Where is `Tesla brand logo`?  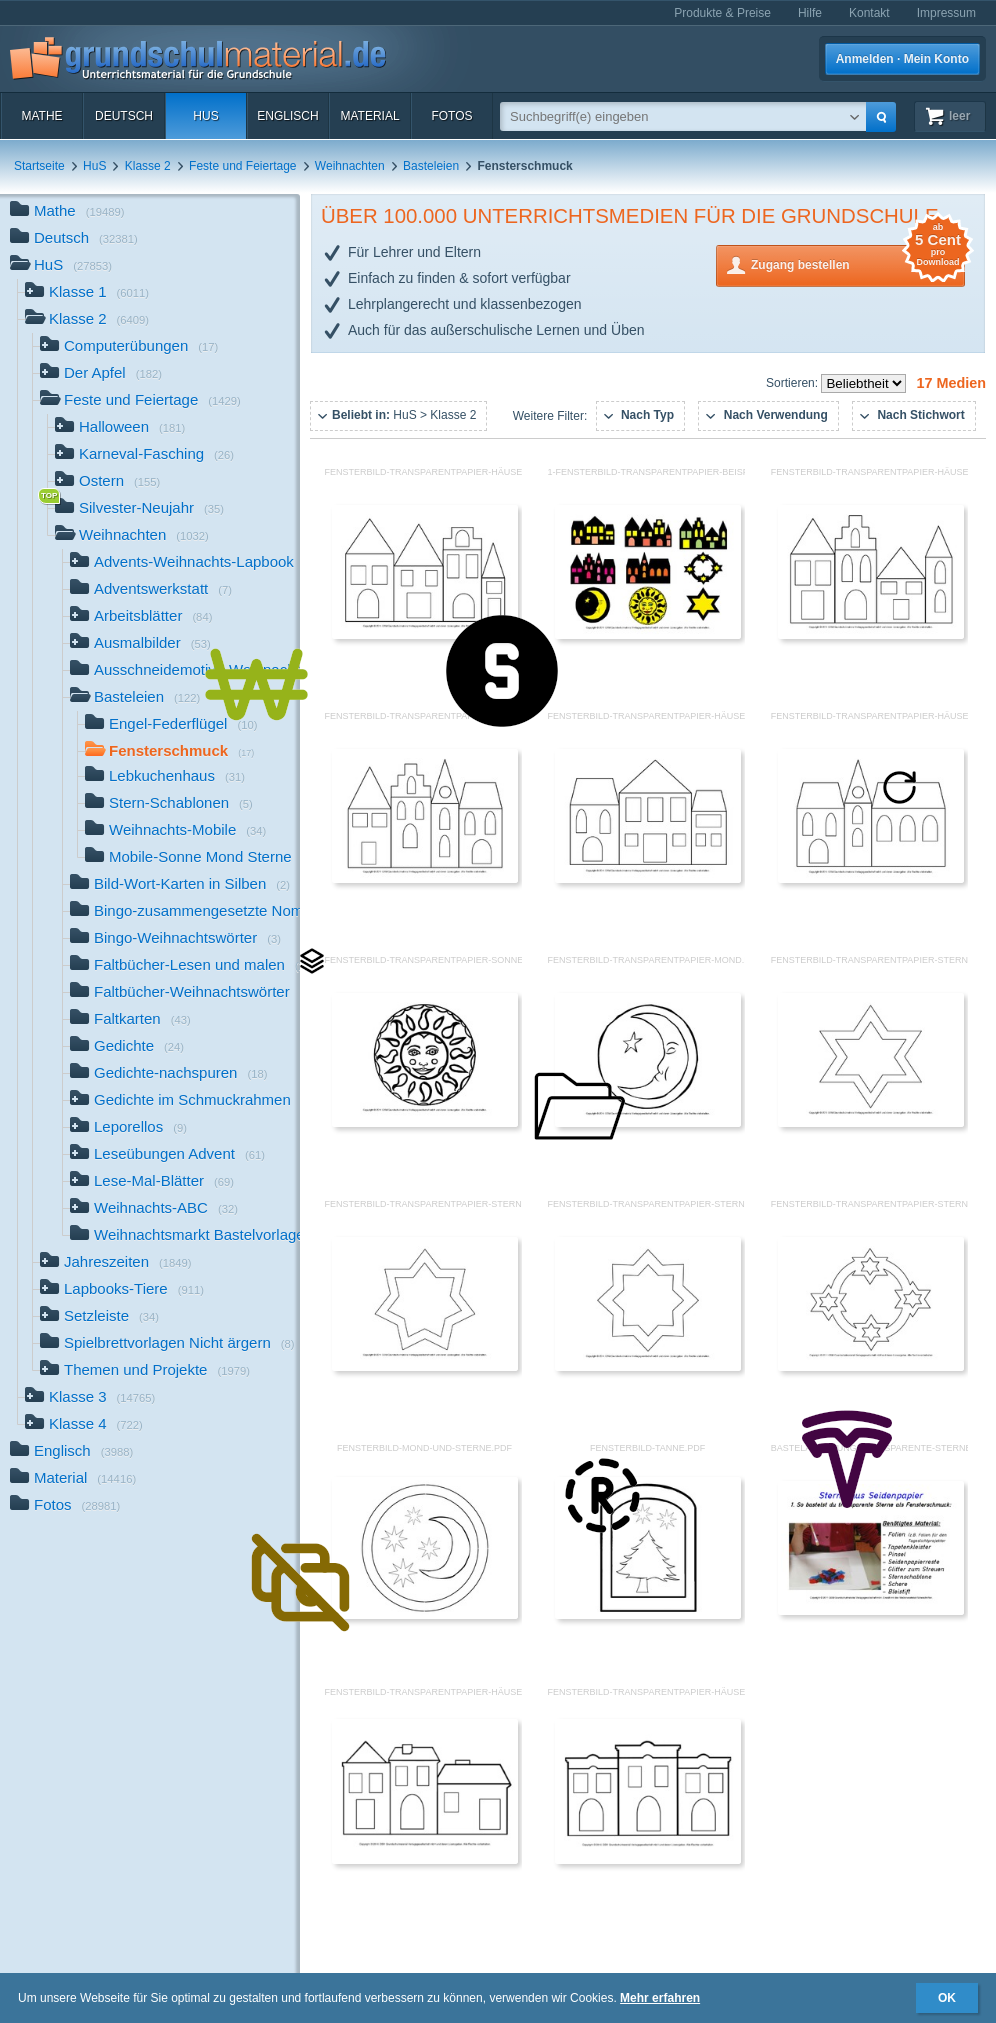
Tesla brand logo is located at coordinates (847, 1458).